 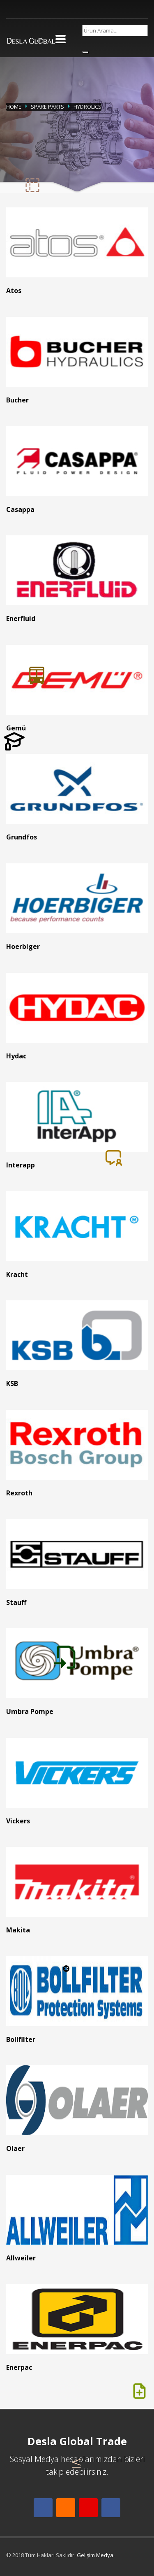 I want to click on access learning or education resources, so click(x=14, y=741).